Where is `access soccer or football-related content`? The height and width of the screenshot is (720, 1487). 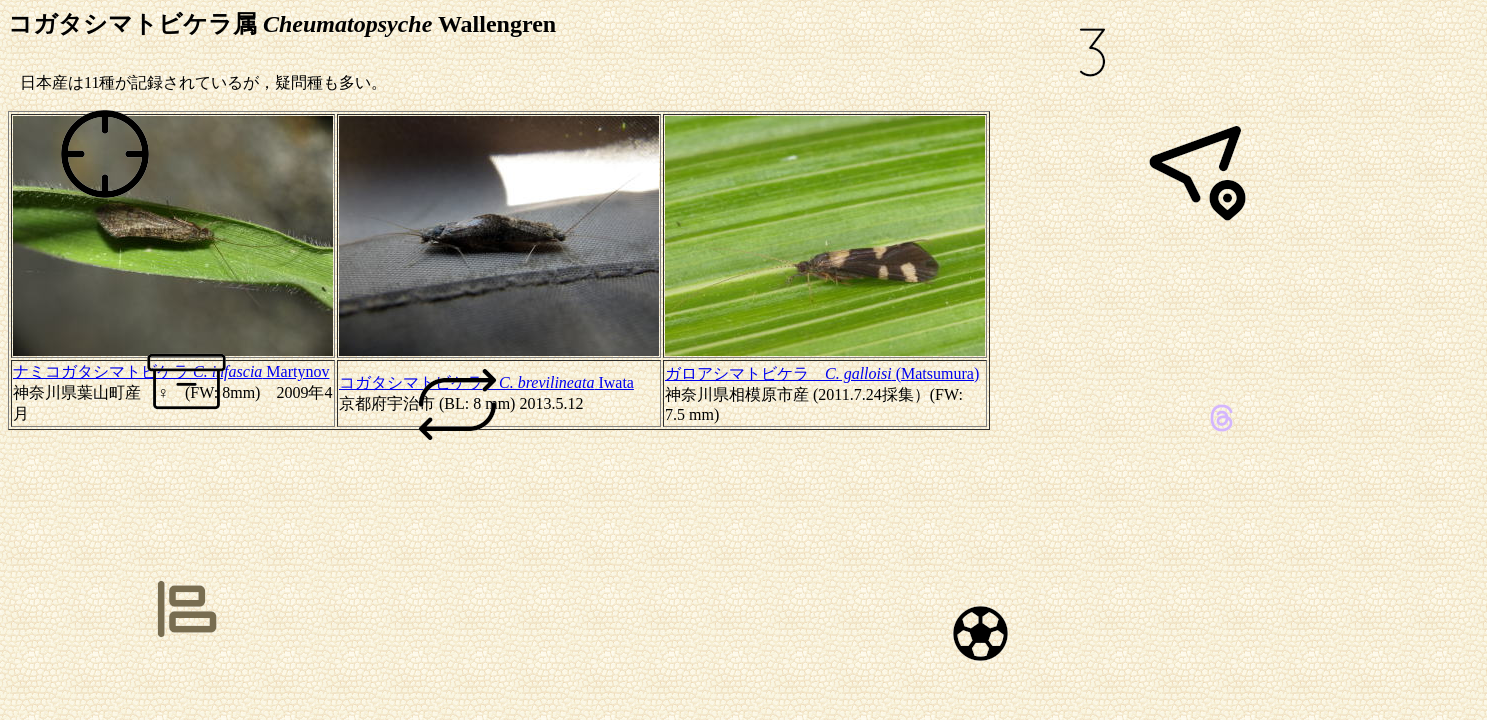
access soccer or football-related content is located at coordinates (980, 633).